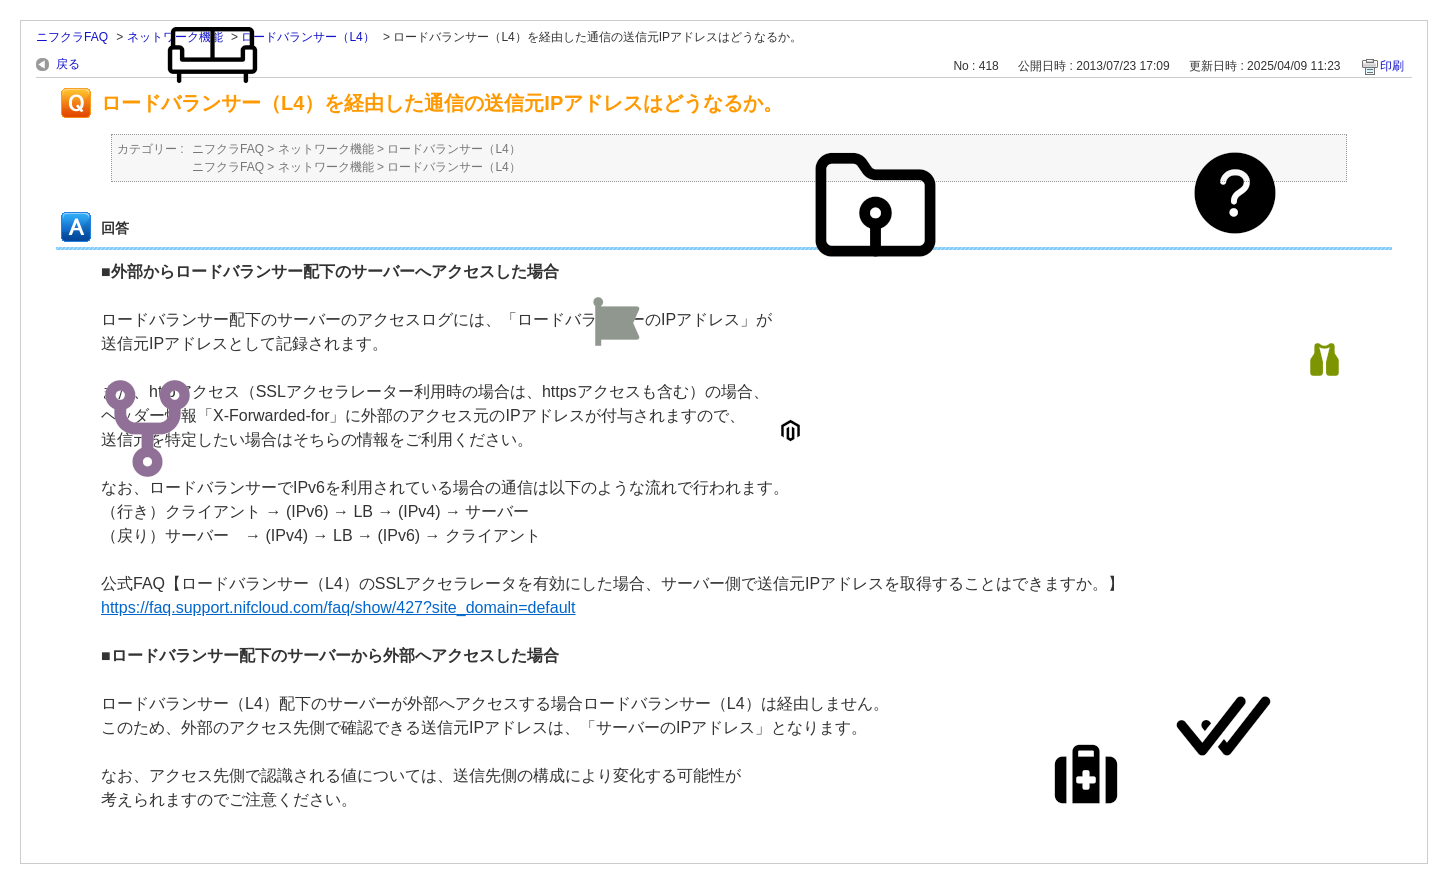  I want to click on navigate to root directory, so click(875, 207).